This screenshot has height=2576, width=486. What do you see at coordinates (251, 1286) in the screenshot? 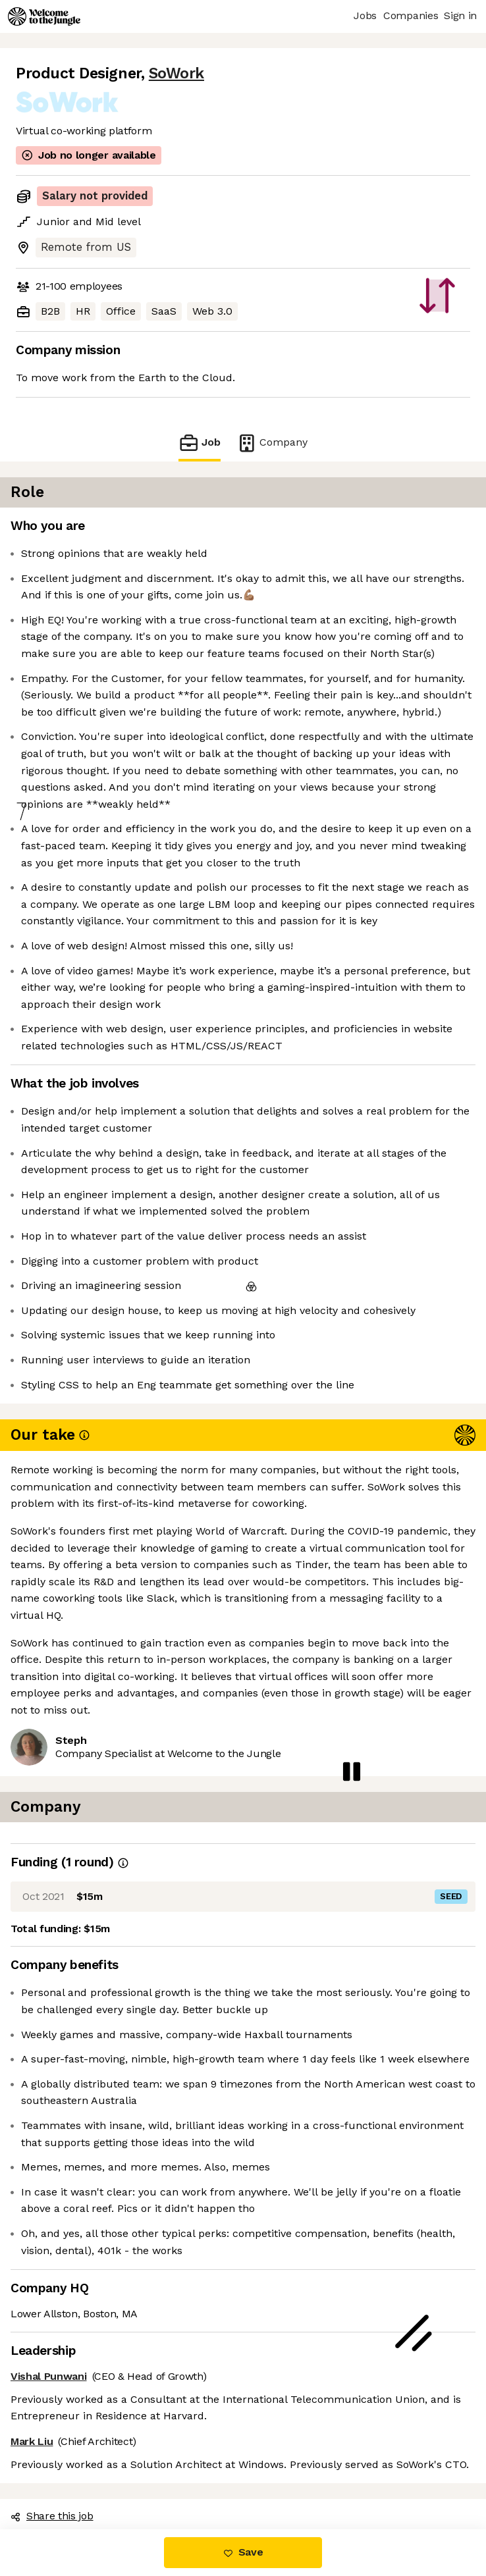
I see `indicates overlapping or shared data between three sets` at bounding box center [251, 1286].